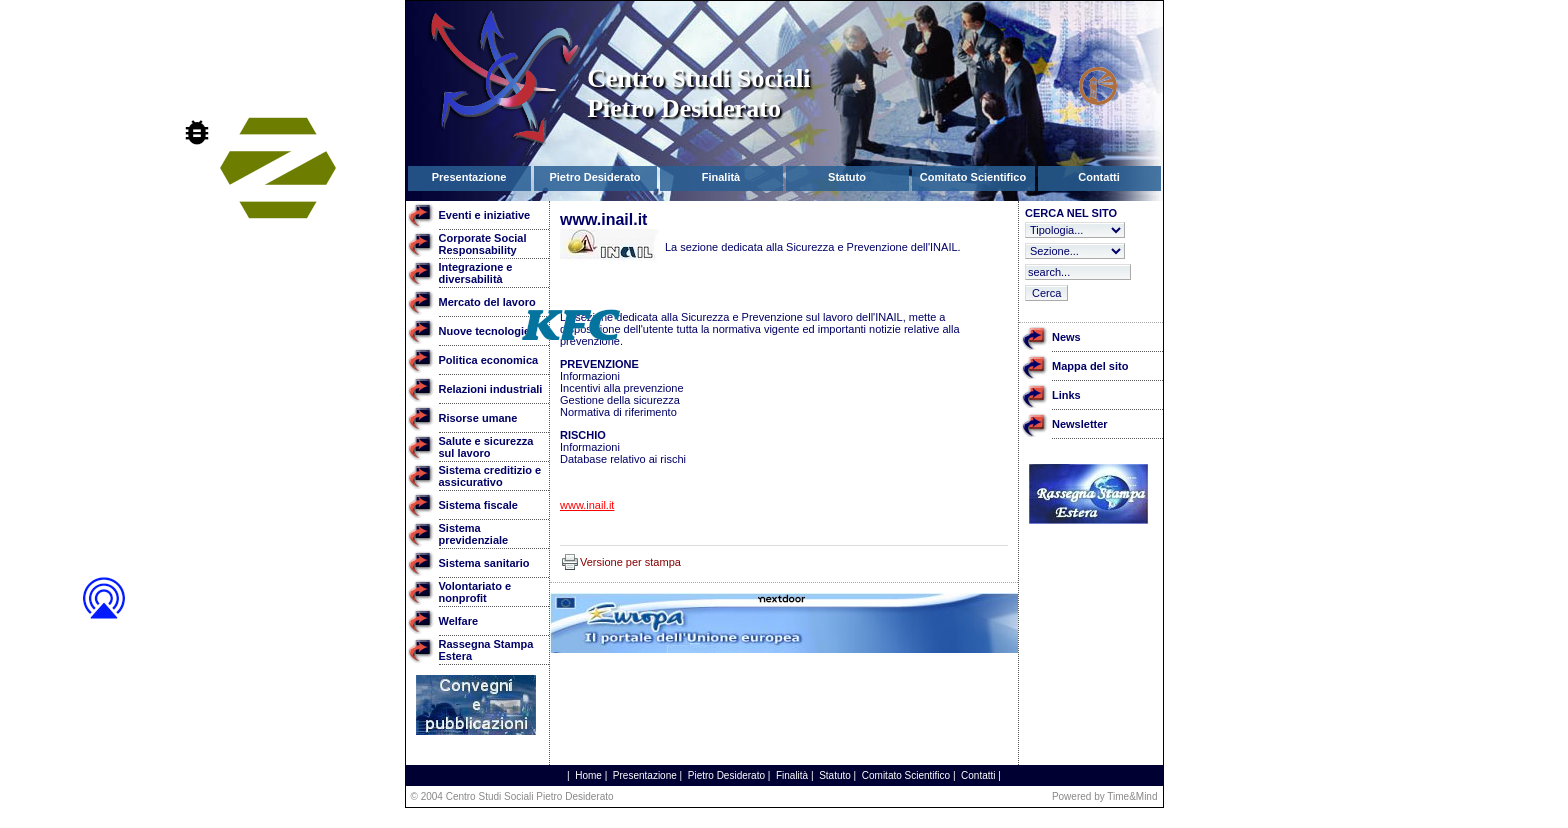 The width and height of the screenshot is (1568, 828). What do you see at coordinates (104, 598) in the screenshot?
I see `stream audio to airplay-compatible devices` at bounding box center [104, 598].